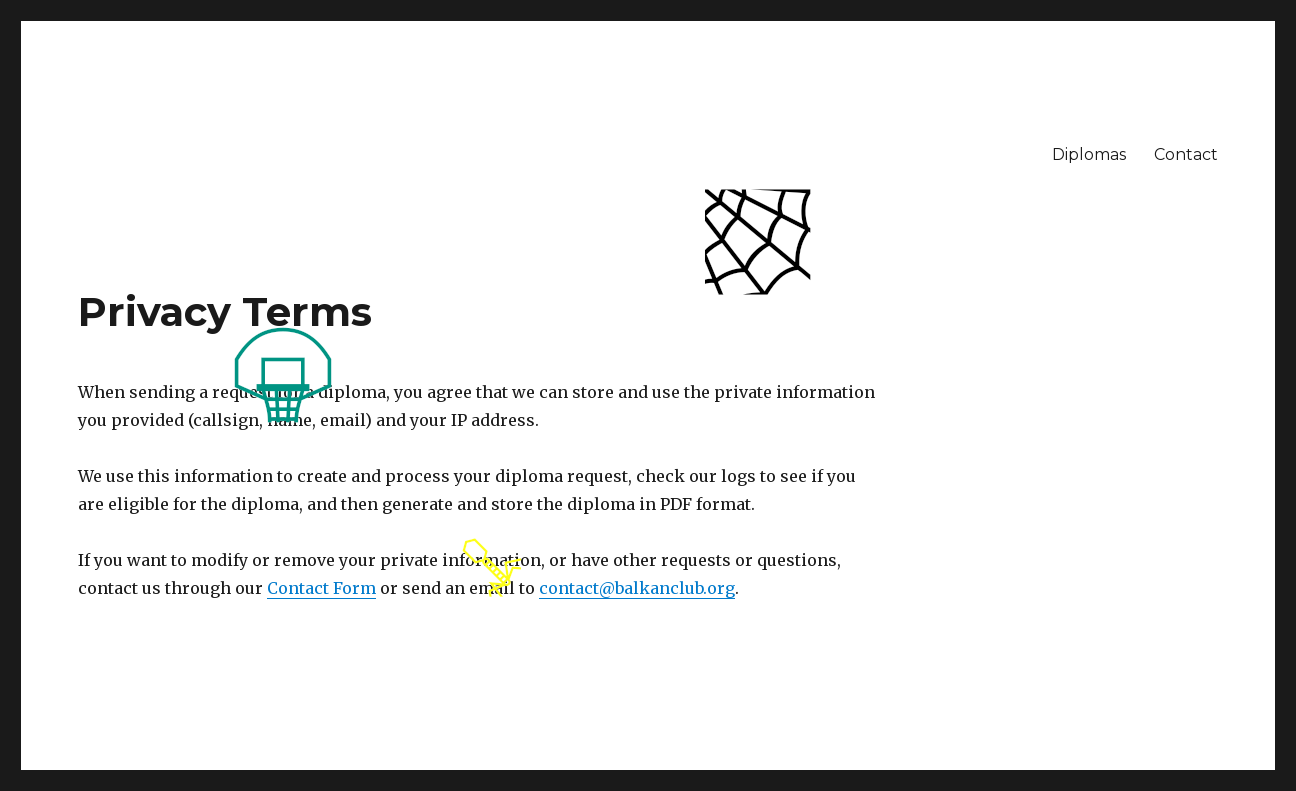 This screenshot has width=1296, height=791. Describe the element at coordinates (758, 242) in the screenshot. I see `indicates an abandoned or inactive section` at that location.